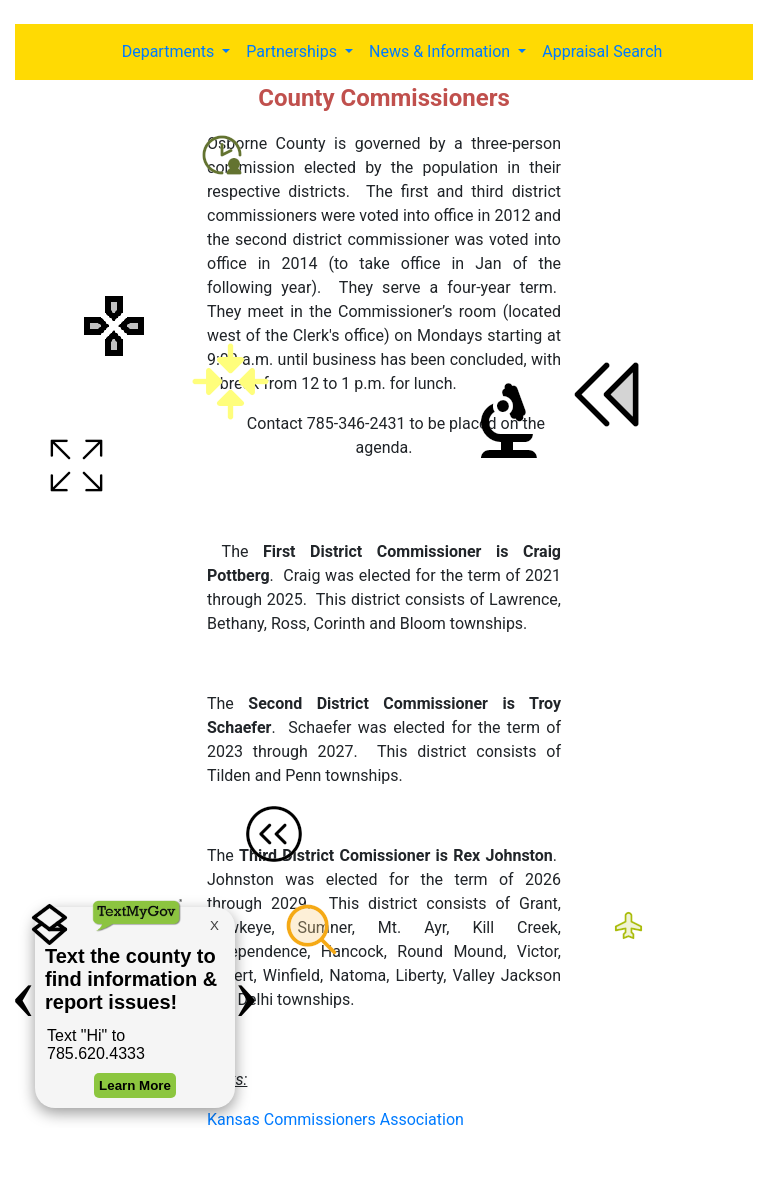 The image size is (768, 1188). I want to click on collapse or minimize content from all sides, so click(230, 381).